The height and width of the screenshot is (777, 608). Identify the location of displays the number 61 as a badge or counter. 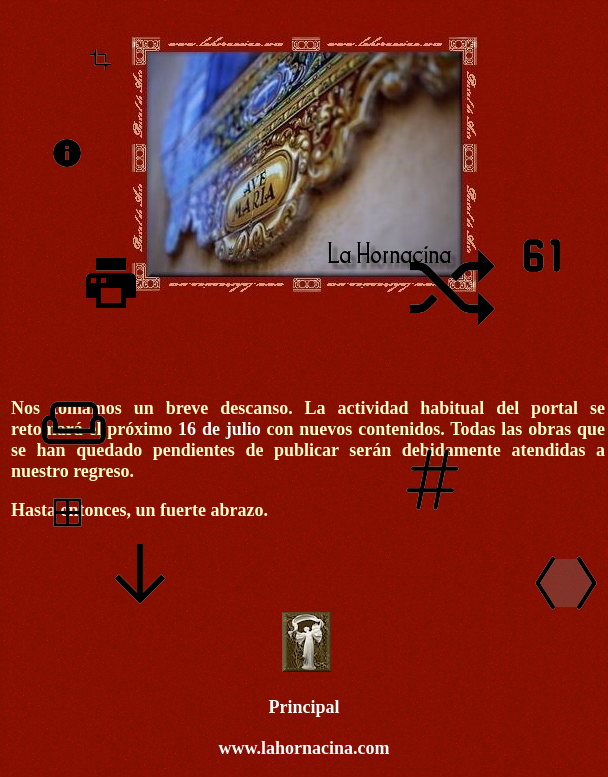
(543, 255).